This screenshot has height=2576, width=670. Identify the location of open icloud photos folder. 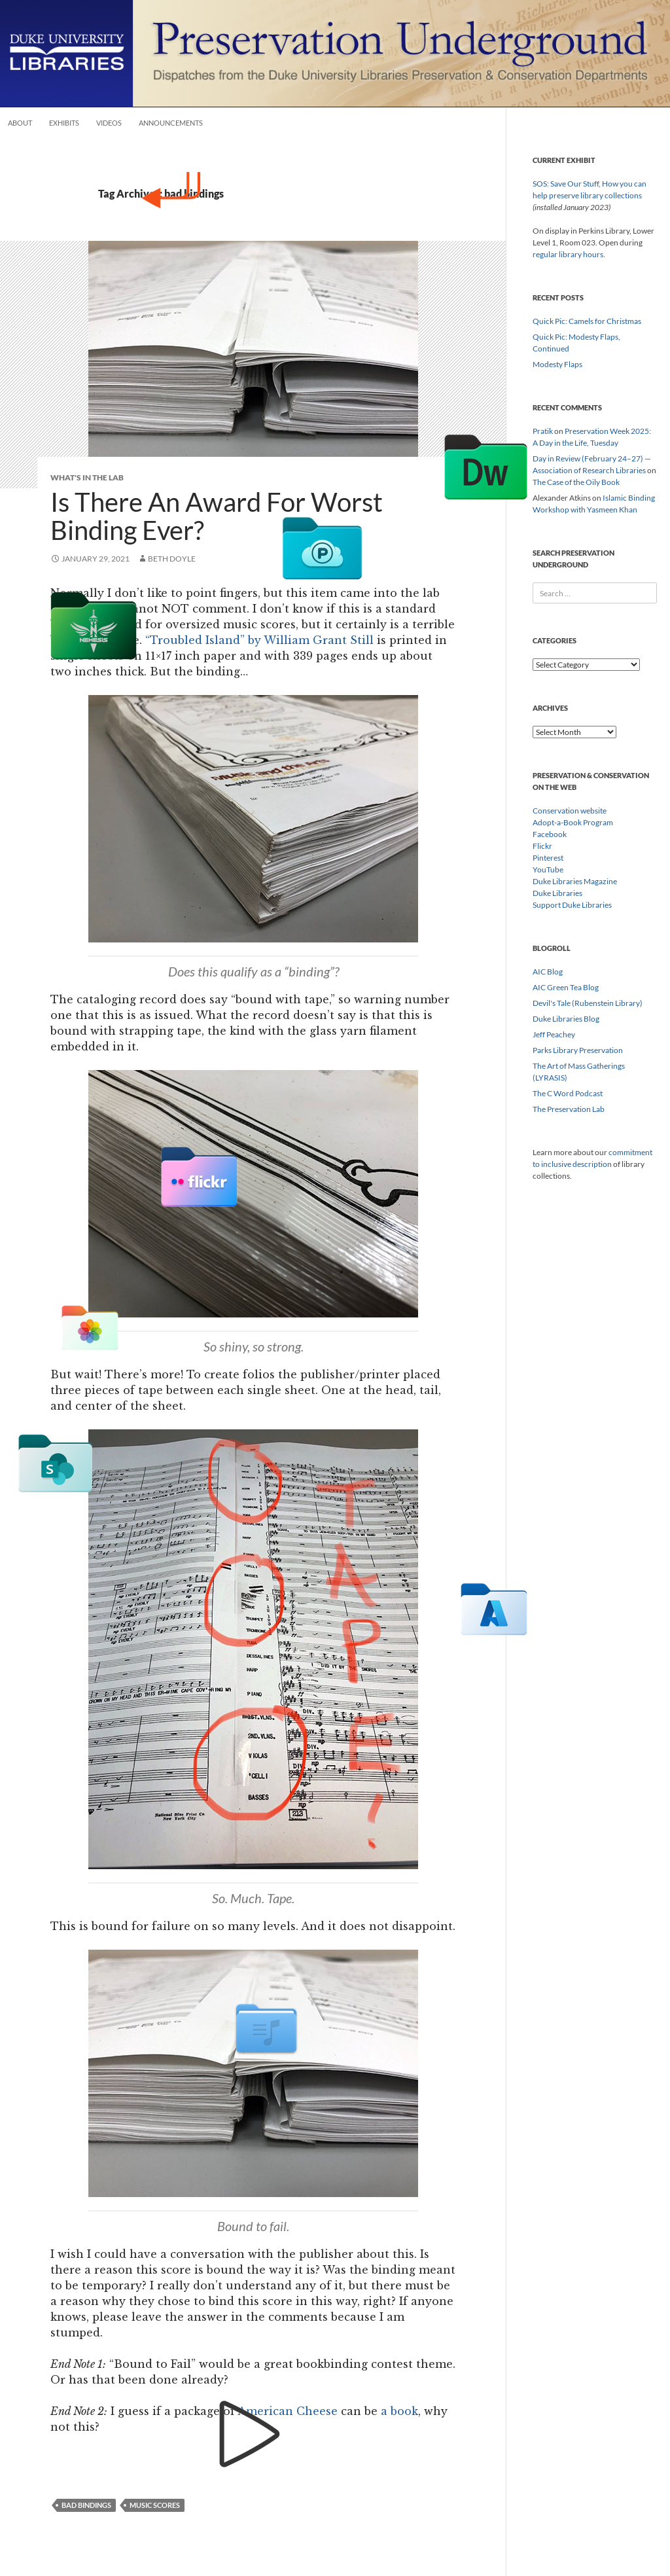
(90, 1329).